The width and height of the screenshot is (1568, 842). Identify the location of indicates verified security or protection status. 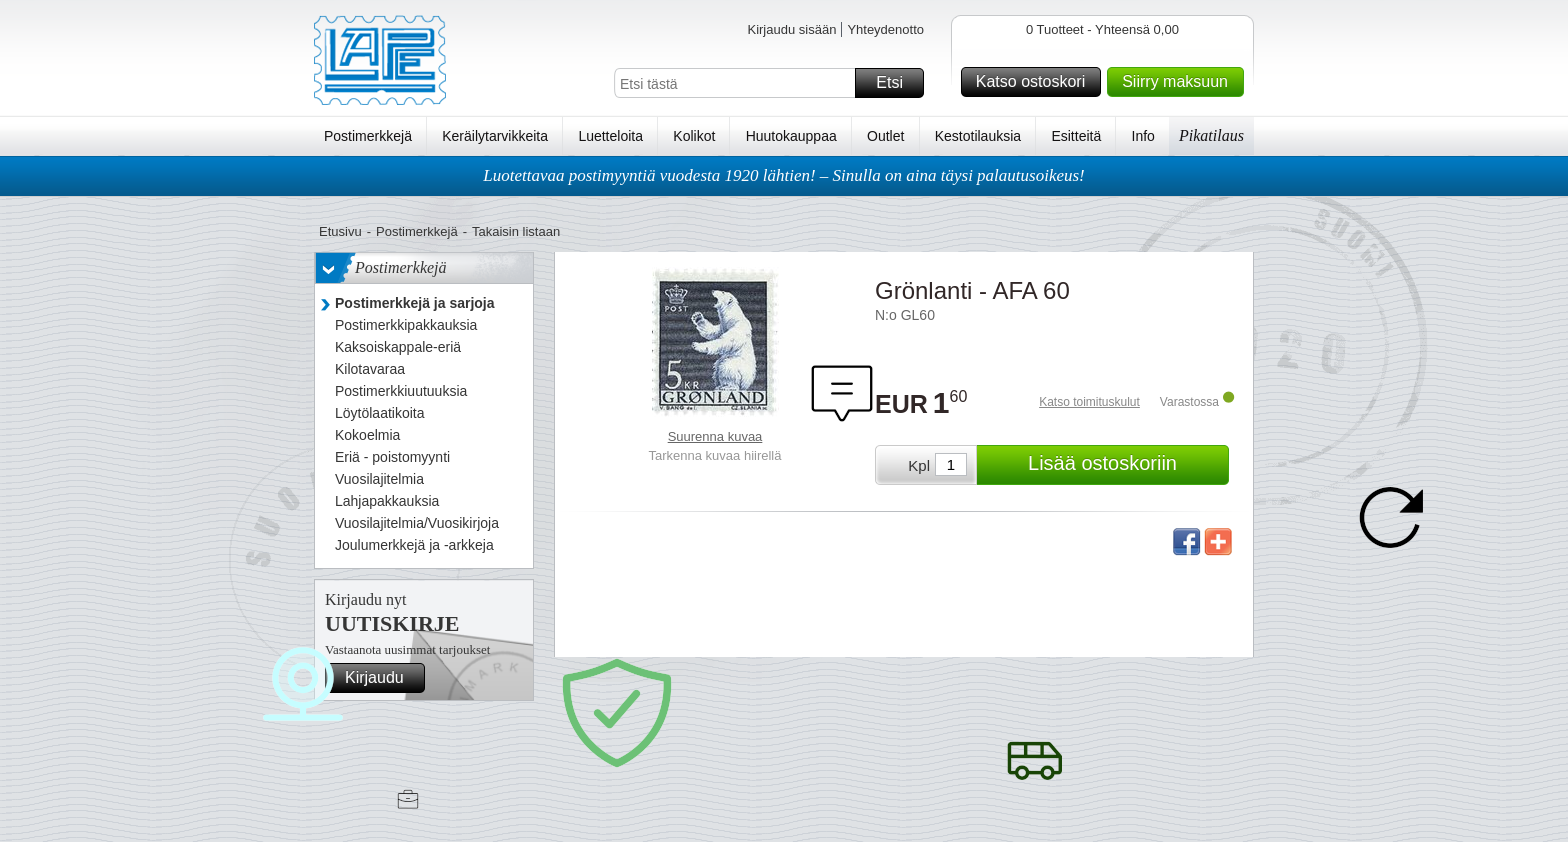
(617, 713).